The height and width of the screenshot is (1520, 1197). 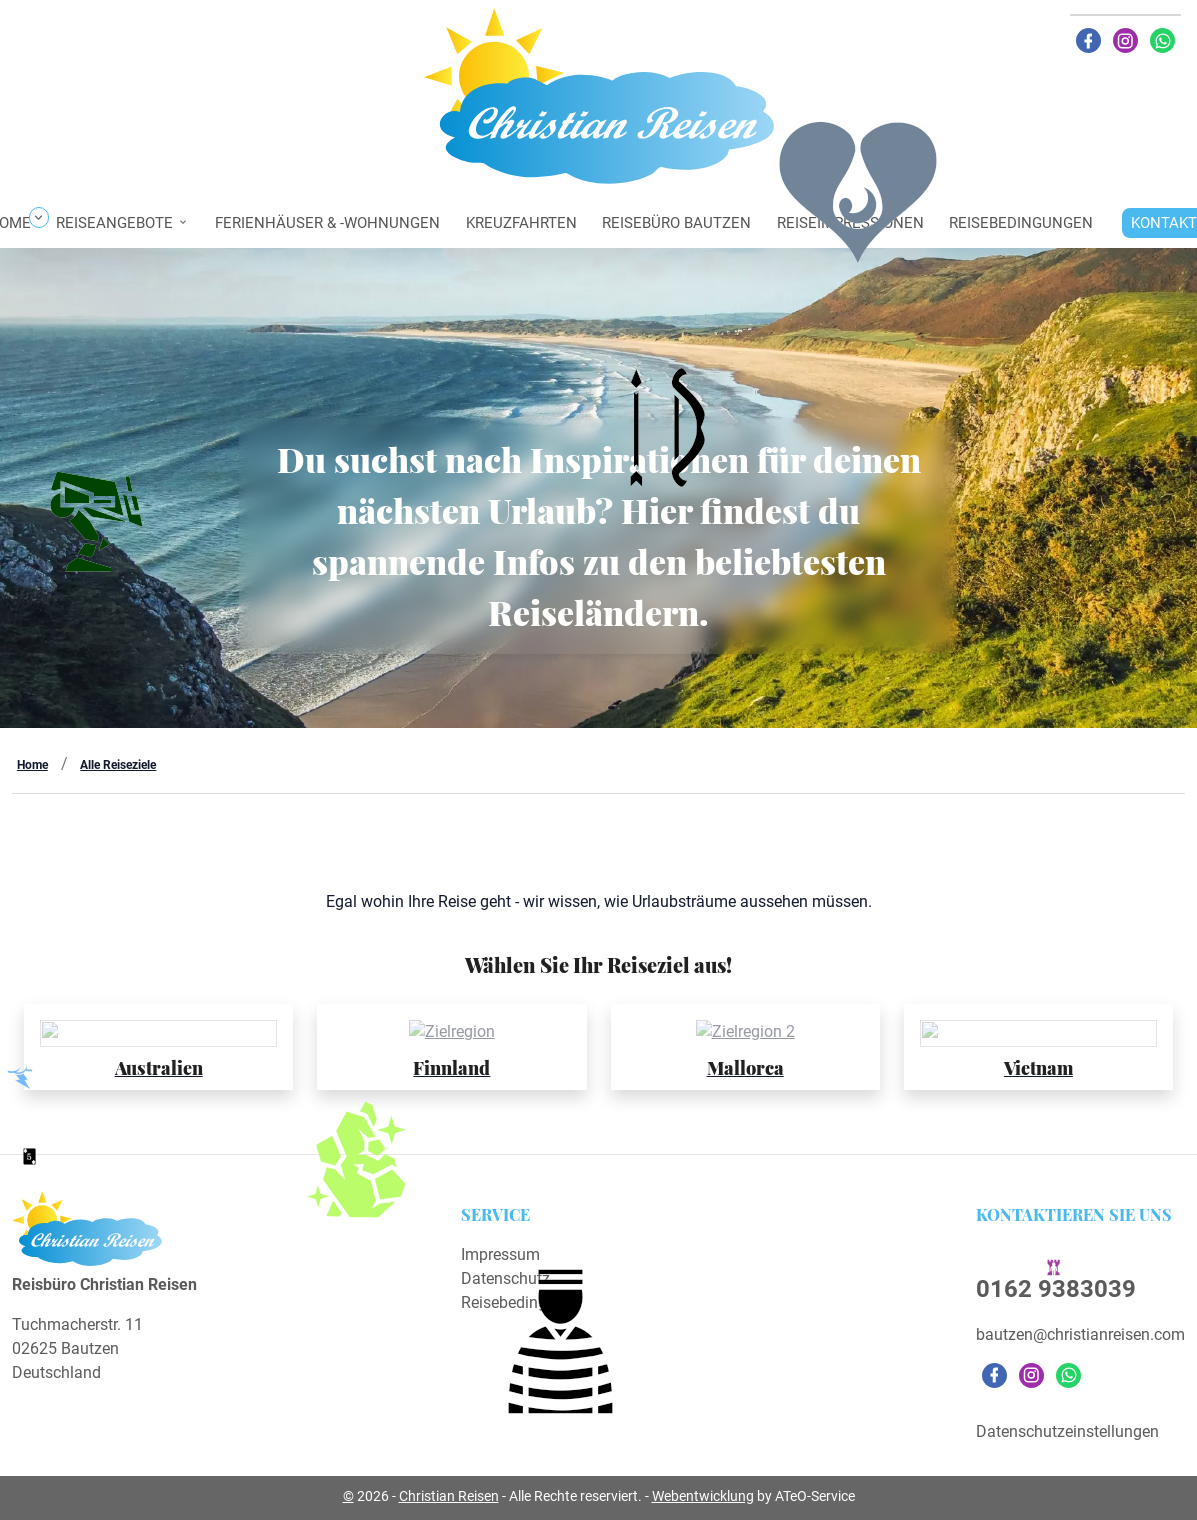 What do you see at coordinates (20, 1077) in the screenshot?
I see `indicates thunderstorm or severe weather alert` at bounding box center [20, 1077].